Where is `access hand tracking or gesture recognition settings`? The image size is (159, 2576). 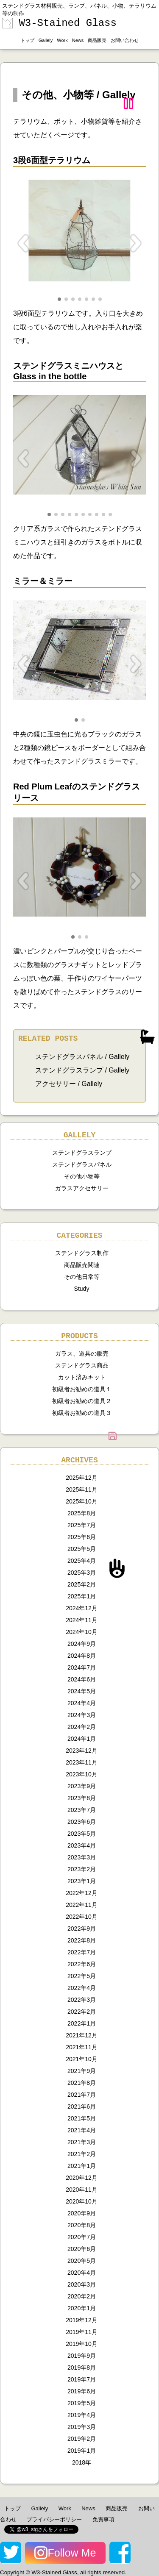
access hand tracking or gesture recognition settings is located at coordinates (117, 1568).